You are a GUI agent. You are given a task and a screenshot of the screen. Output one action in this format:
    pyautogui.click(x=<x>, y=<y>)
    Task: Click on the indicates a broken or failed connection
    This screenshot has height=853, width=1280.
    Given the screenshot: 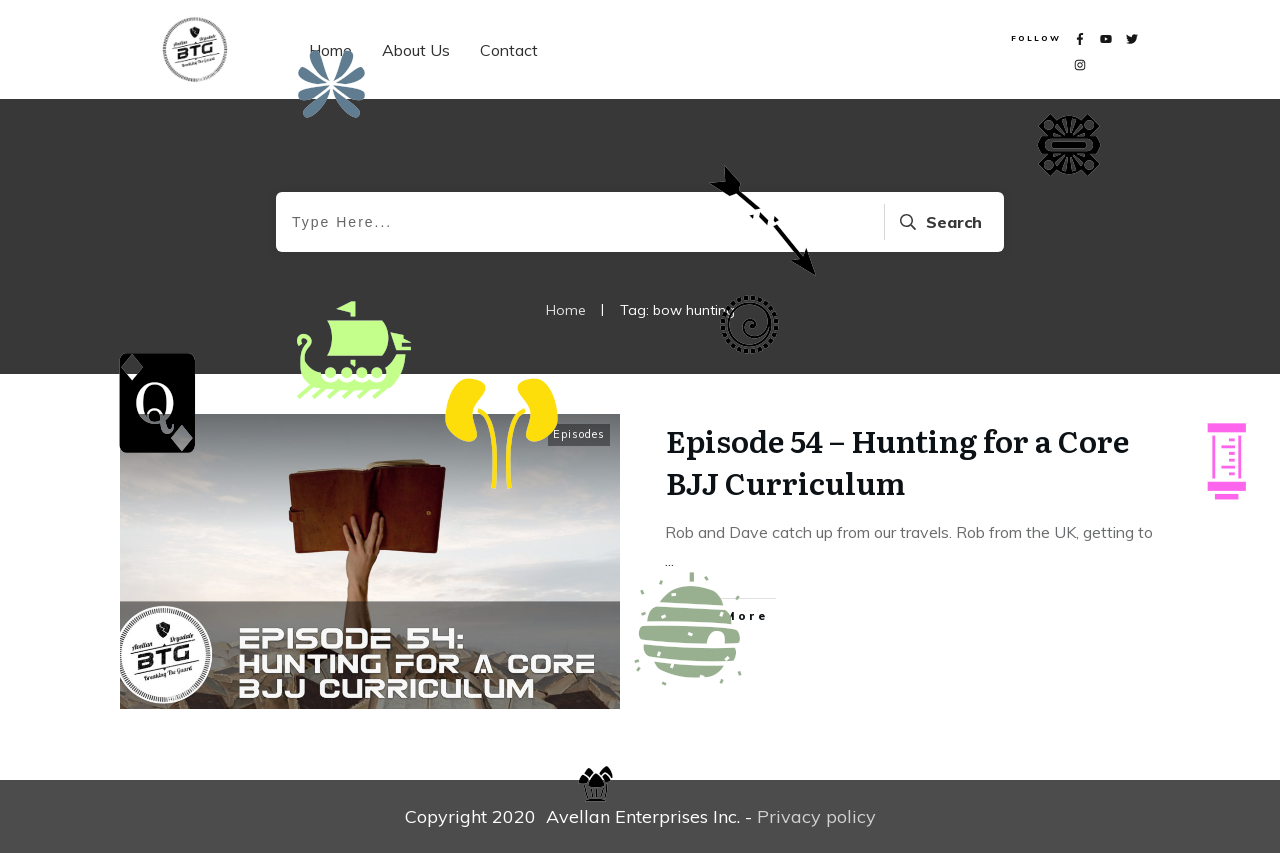 What is the action you would take?
    pyautogui.click(x=762, y=220)
    